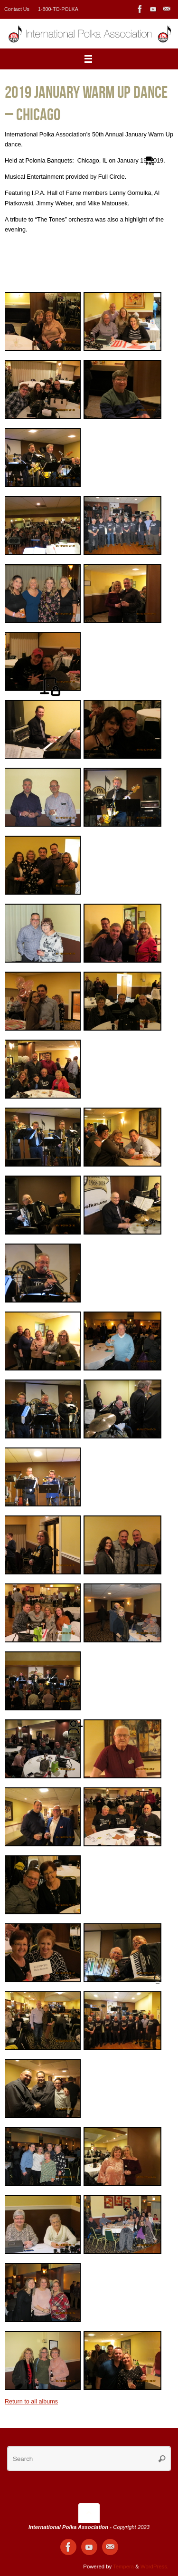 This screenshot has width=178, height=2576. What do you see at coordinates (50, 685) in the screenshot?
I see `indicates a locked or secured room` at bounding box center [50, 685].